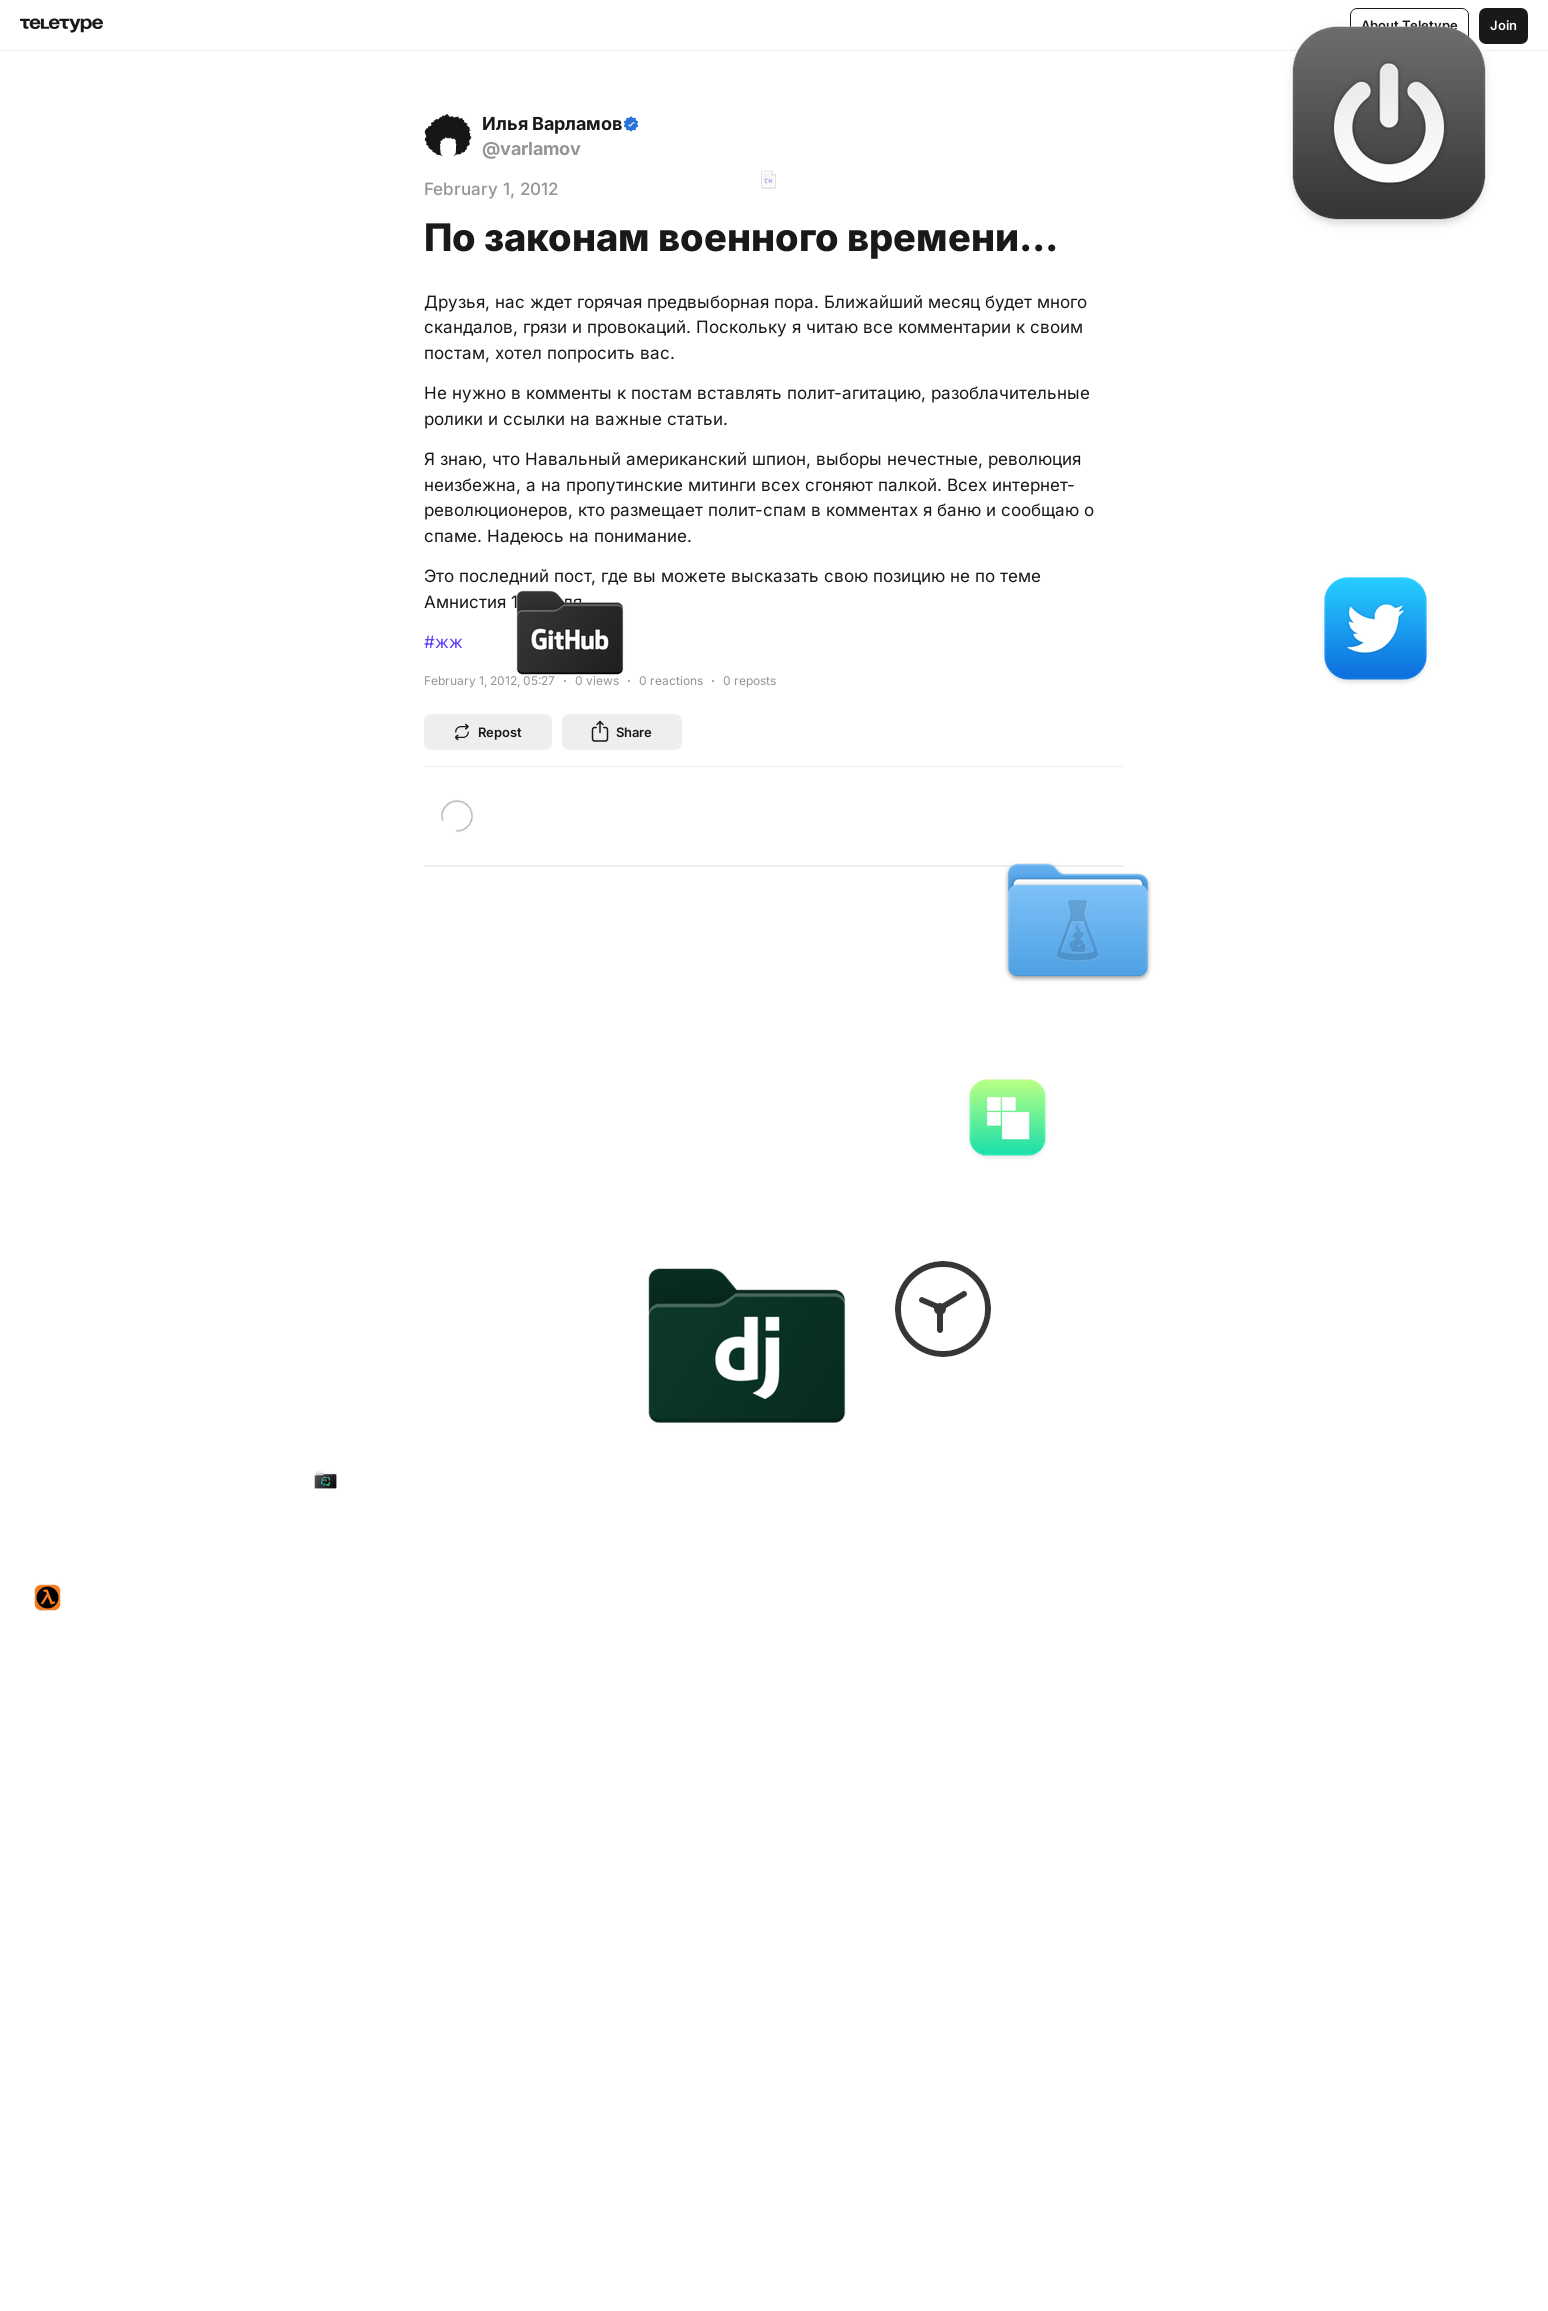 The height and width of the screenshot is (2311, 1548). I want to click on open github repositories folder, so click(569, 635).